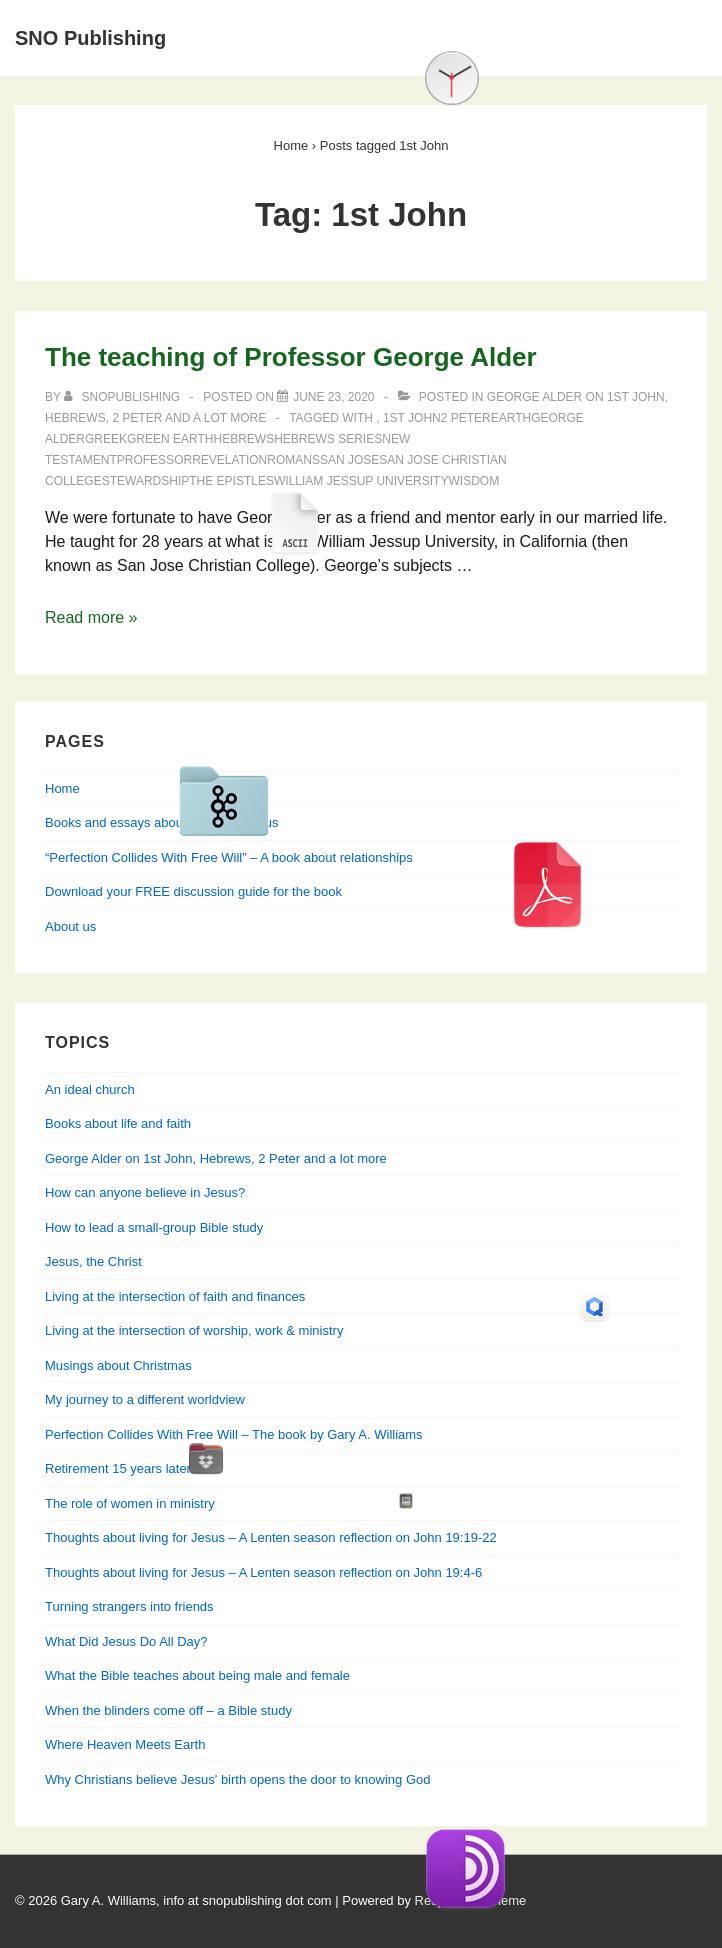 This screenshot has width=722, height=1948. I want to click on launch tor browser for private browsing, so click(465, 1868).